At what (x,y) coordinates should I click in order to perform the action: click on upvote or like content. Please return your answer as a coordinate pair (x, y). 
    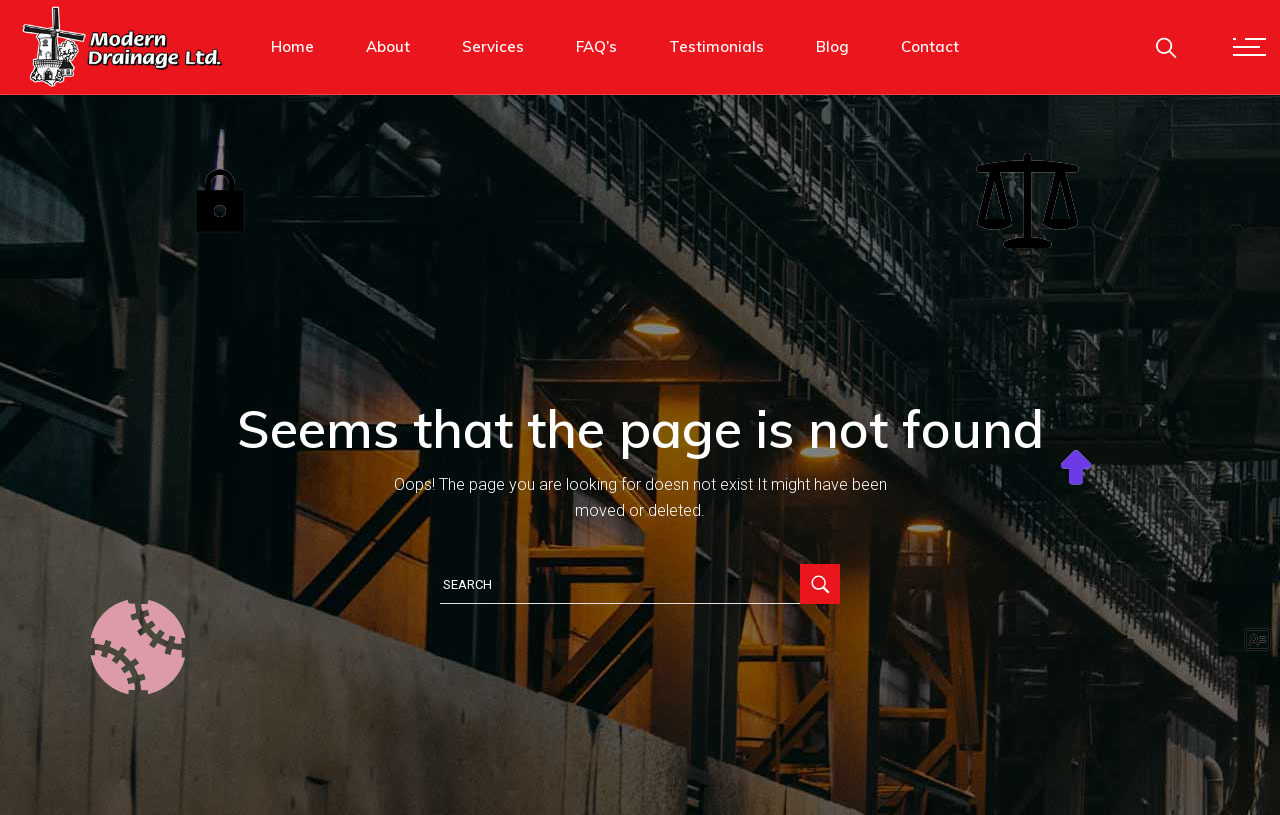
    Looking at the image, I should click on (1076, 467).